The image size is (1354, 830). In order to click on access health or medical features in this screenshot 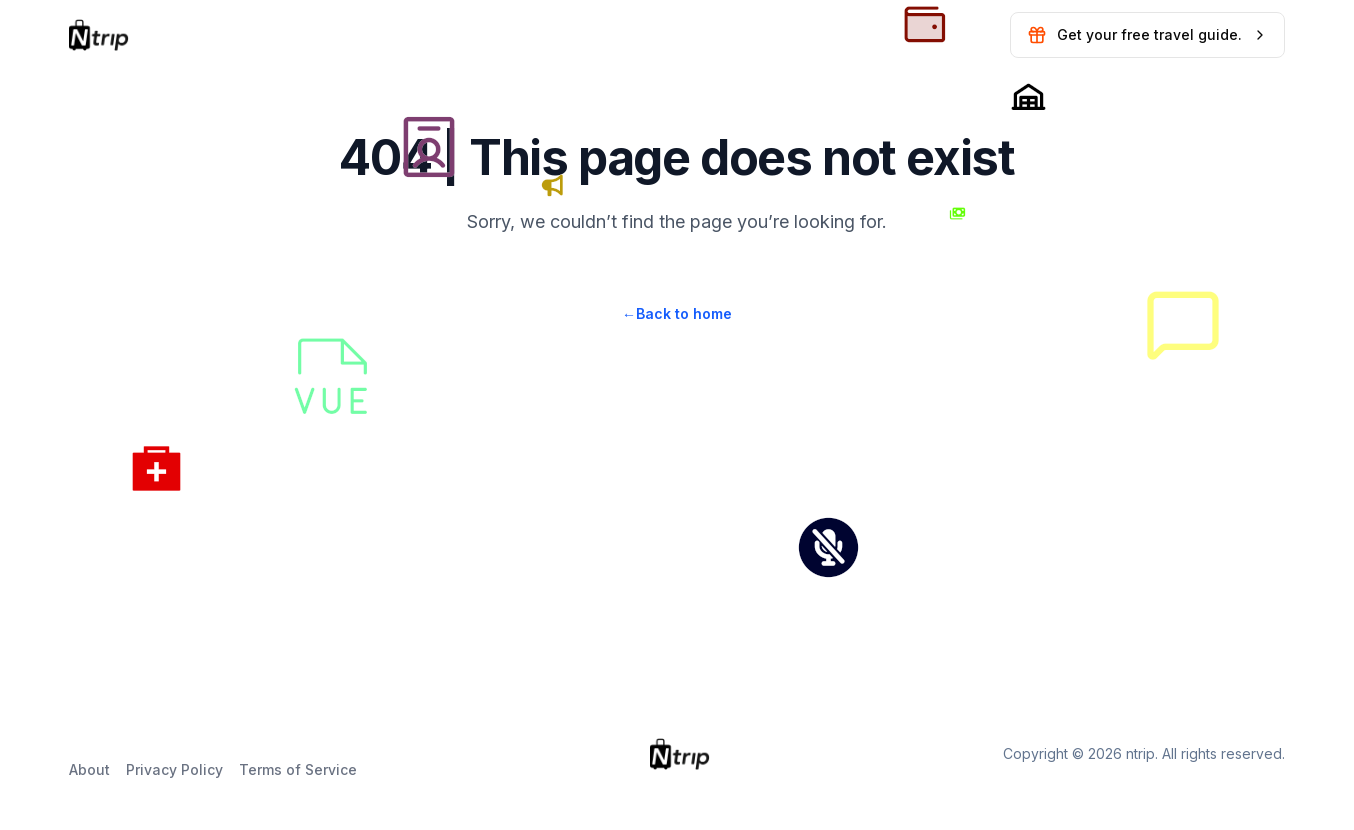, I will do `click(156, 468)`.